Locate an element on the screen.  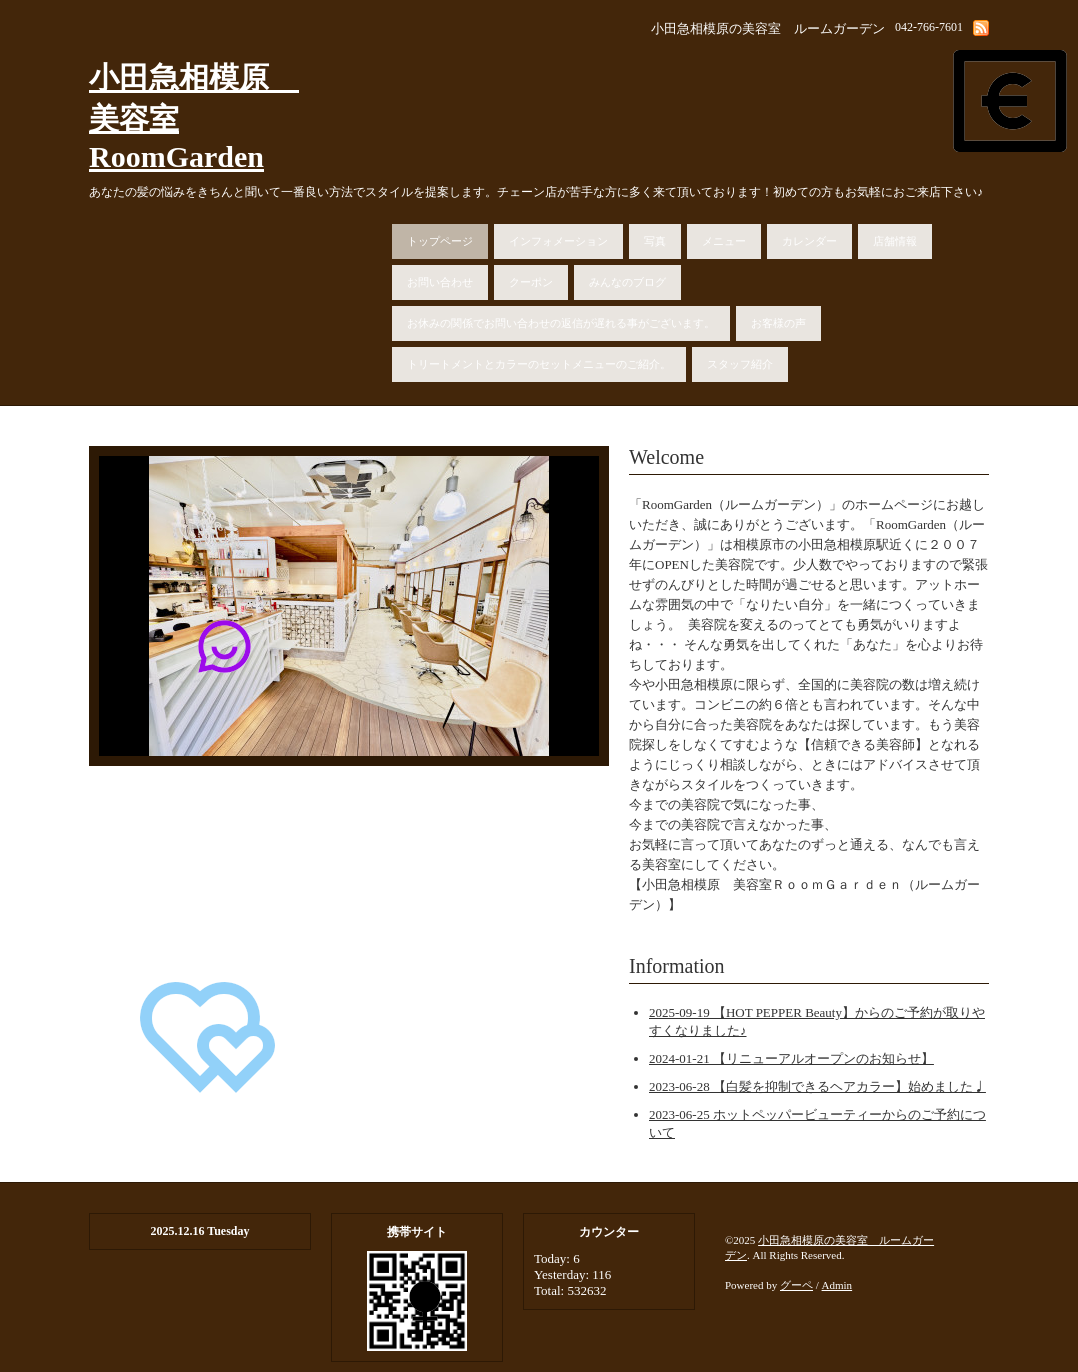
open chat or messaging feature is located at coordinates (224, 646).